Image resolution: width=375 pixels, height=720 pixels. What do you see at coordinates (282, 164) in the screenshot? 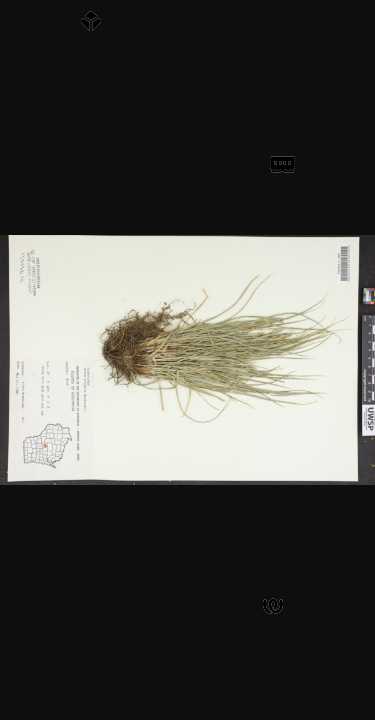
I see `view RAM or memory usage` at bounding box center [282, 164].